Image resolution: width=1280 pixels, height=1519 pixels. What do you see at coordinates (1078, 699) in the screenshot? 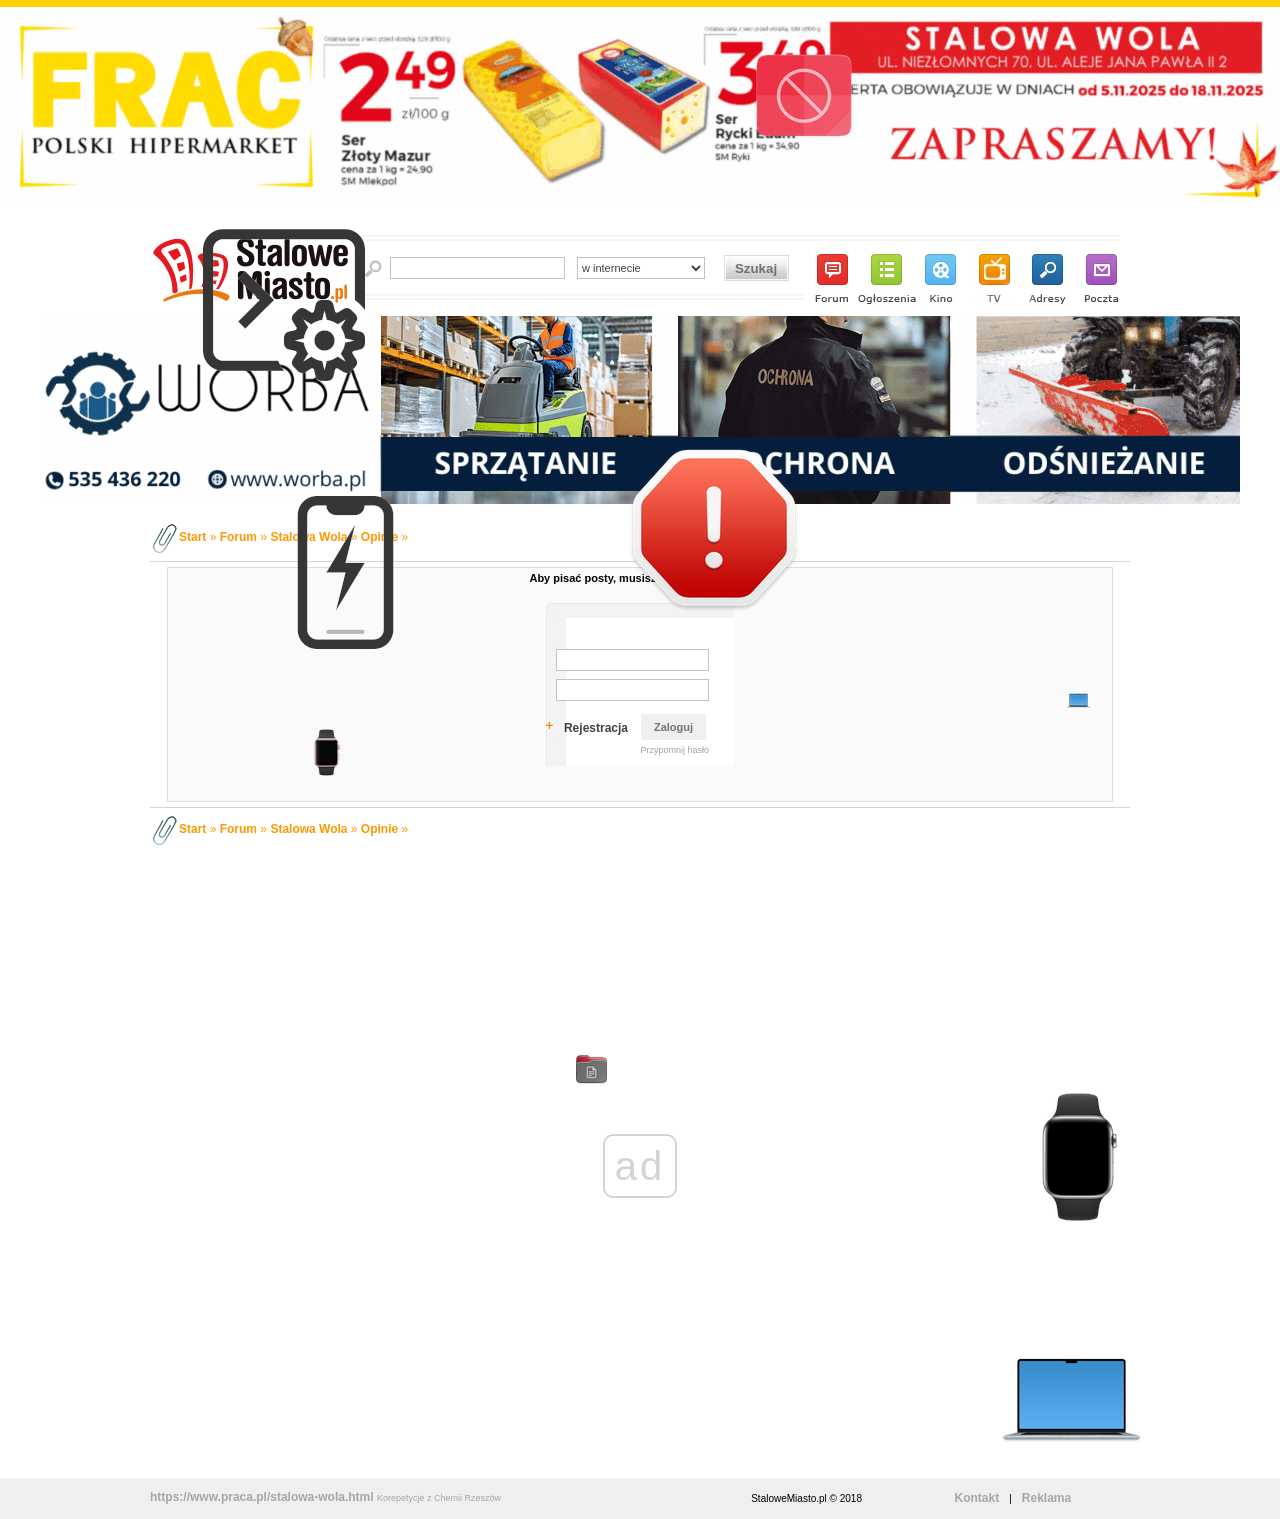
I see `macbook air 15-inch device icon` at bounding box center [1078, 699].